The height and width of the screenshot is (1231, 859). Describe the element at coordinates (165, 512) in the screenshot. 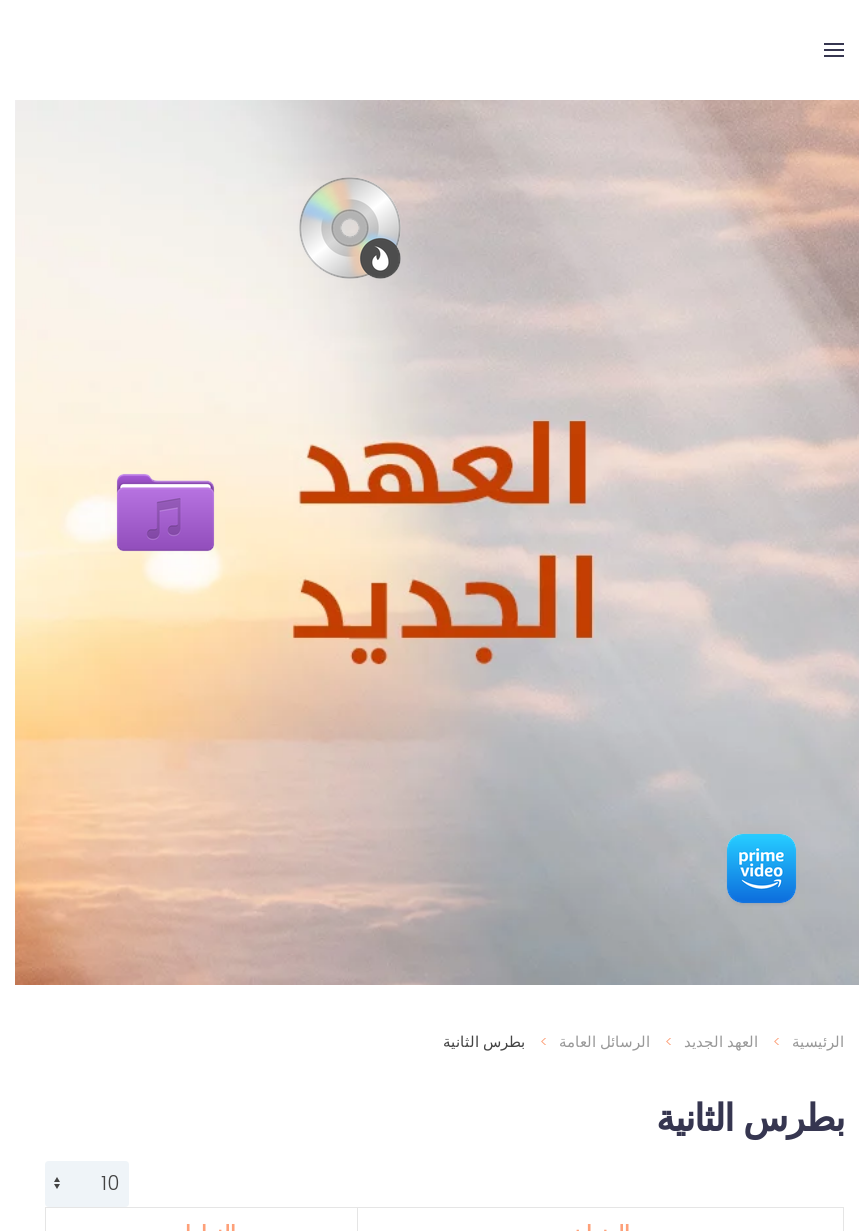

I see `open your music folder` at that location.